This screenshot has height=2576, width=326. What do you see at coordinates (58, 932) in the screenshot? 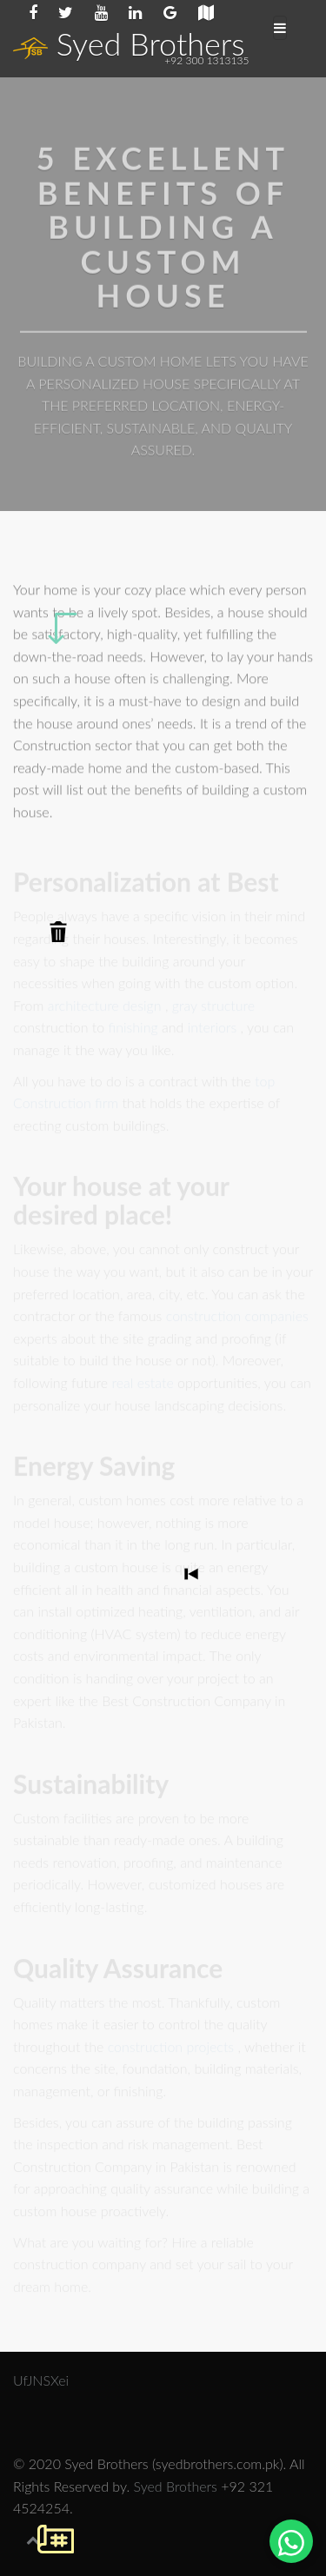
I see `delete selected item` at bounding box center [58, 932].